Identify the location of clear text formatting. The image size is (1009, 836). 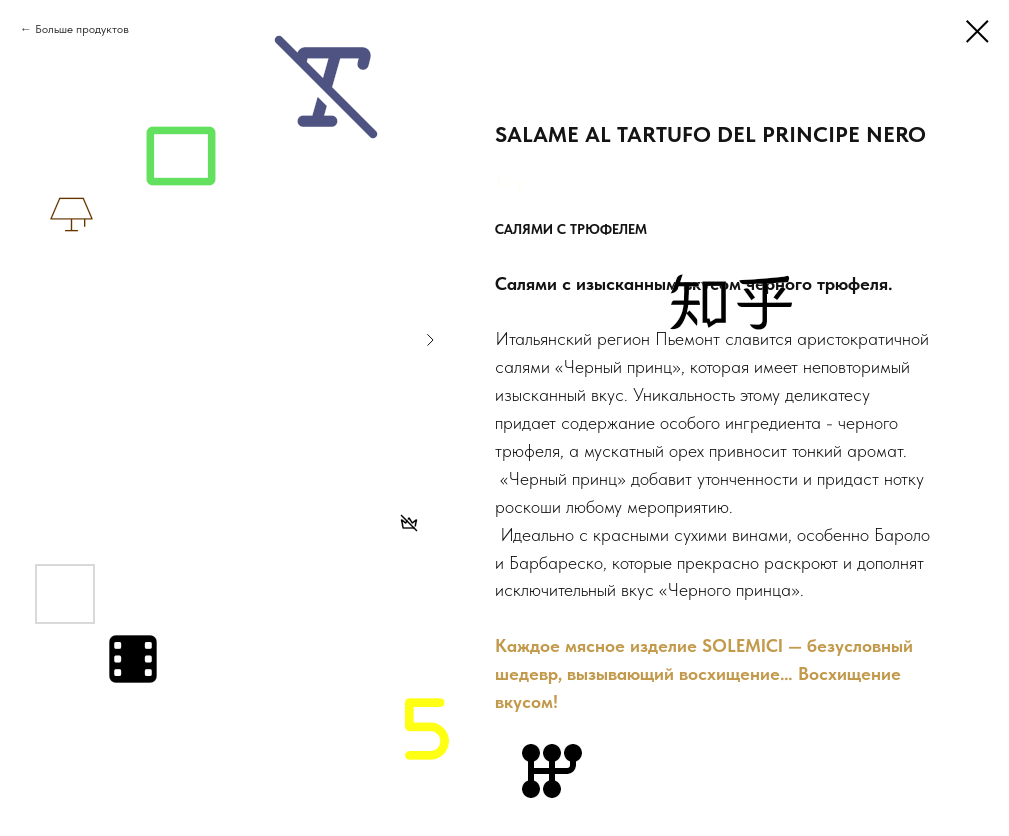
(326, 87).